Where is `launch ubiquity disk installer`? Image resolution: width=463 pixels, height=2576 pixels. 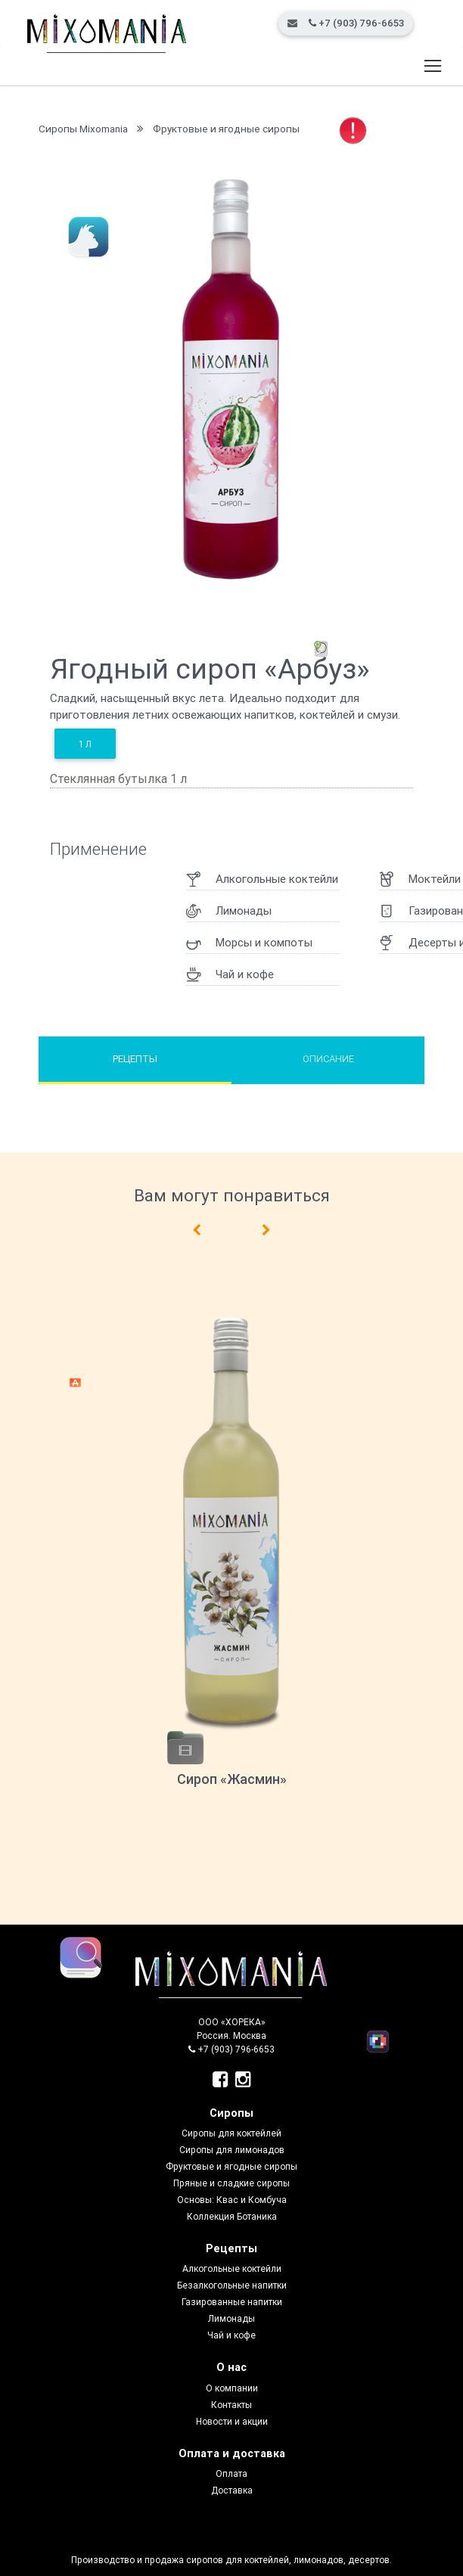
launch ubiquity disk installer is located at coordinates (321, 648).